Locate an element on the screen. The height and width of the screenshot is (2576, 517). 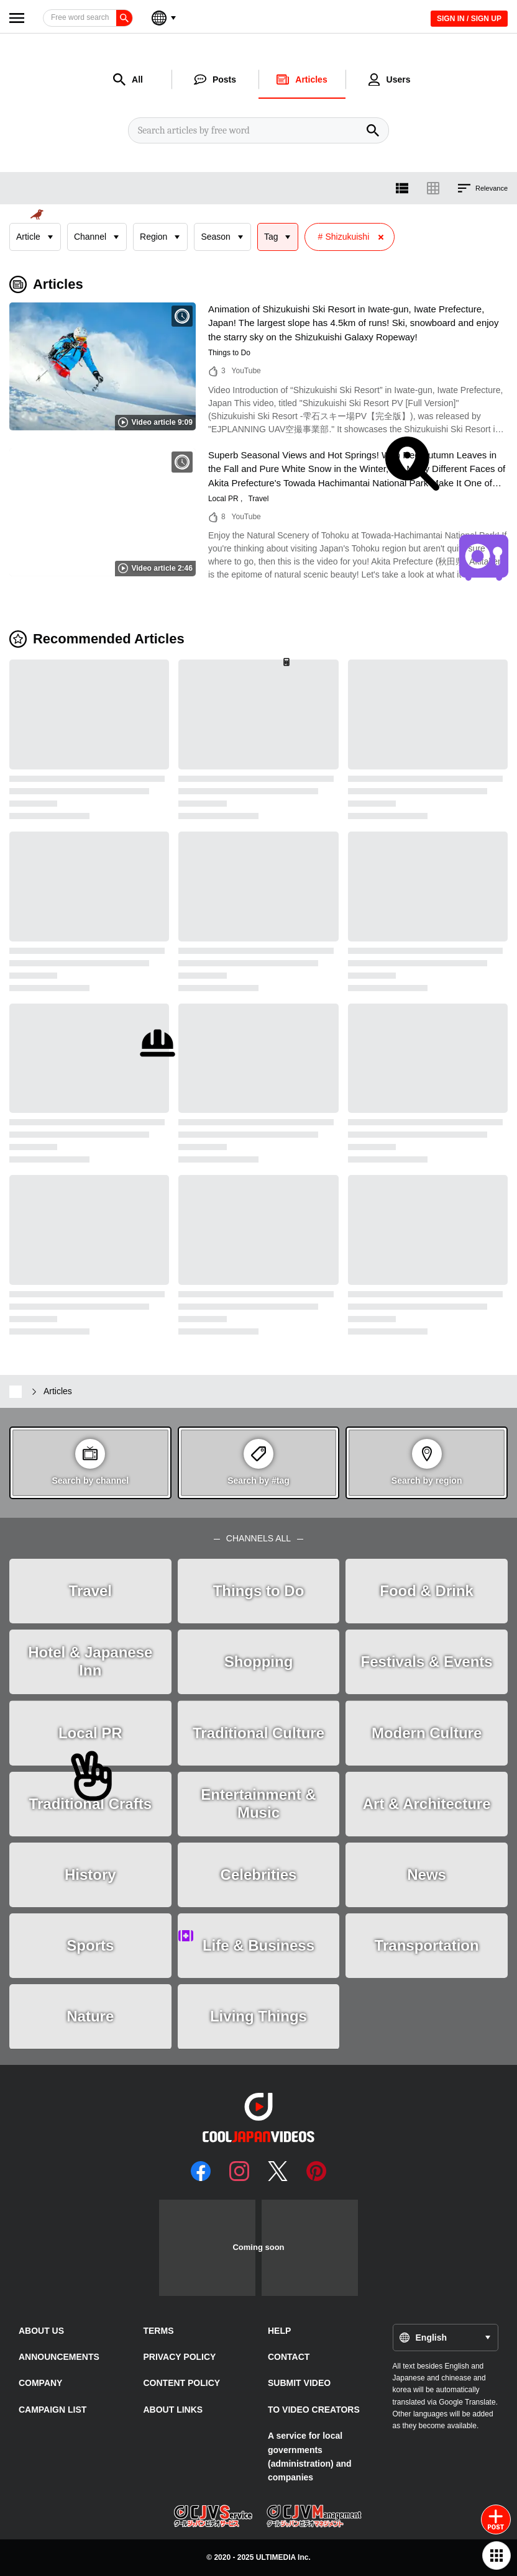
peace sign or victory gesture is located at coordinates (93, 1776).